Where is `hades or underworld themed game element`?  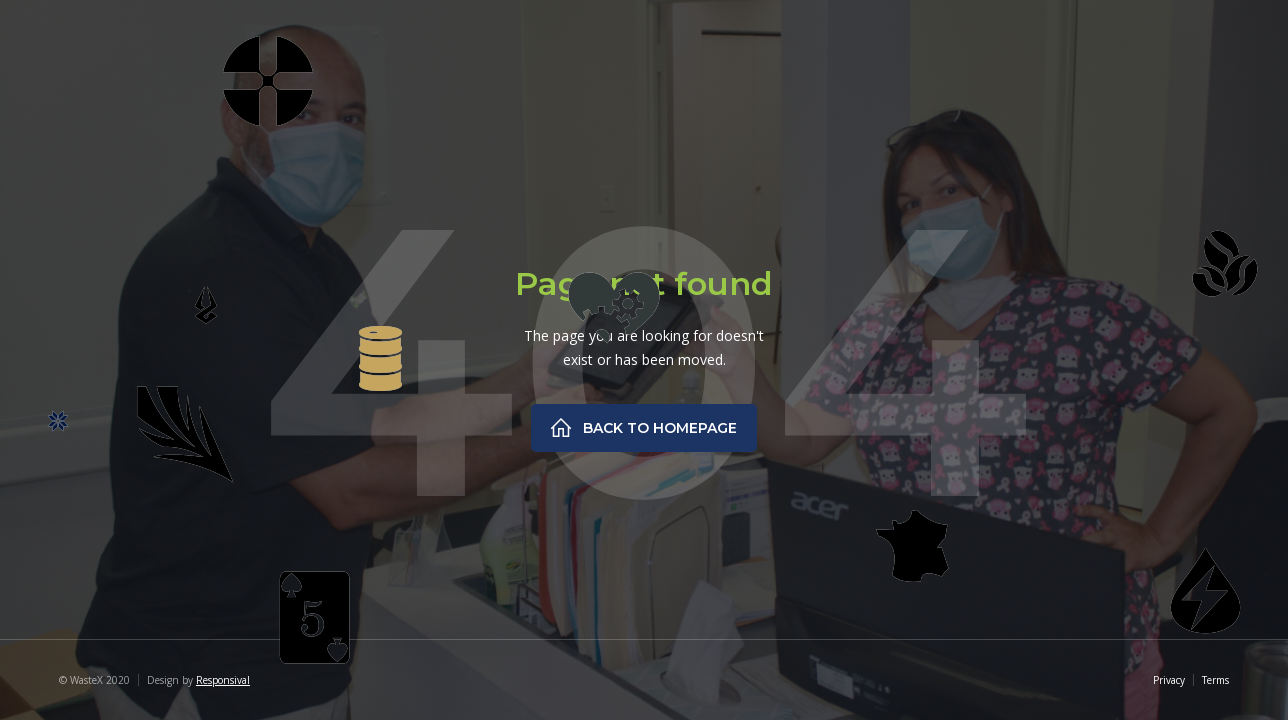 hades or underworld themed game element is located at coordinates (206, 305).